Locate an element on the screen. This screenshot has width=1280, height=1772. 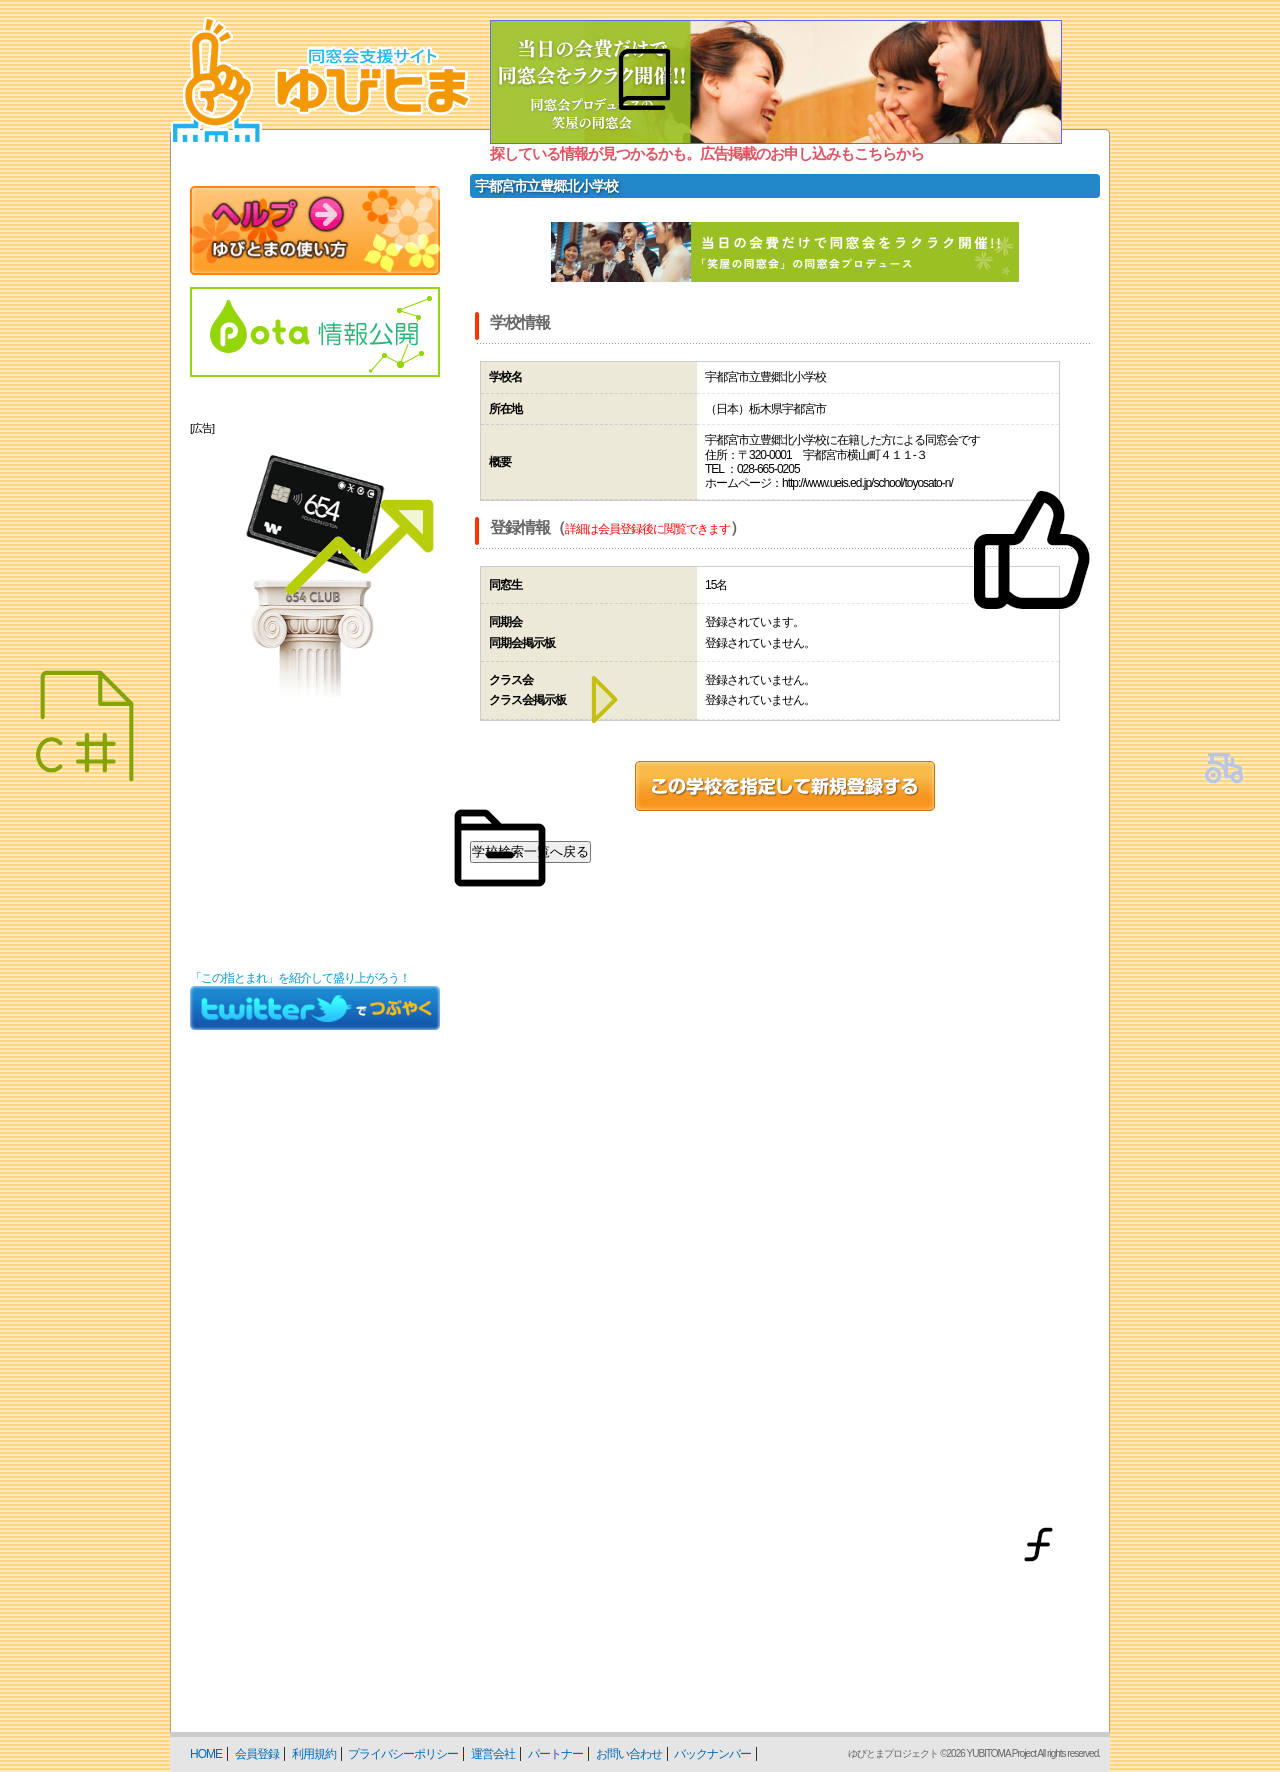
access mathematical or programming functions is located at coordinates (1038, 1544).